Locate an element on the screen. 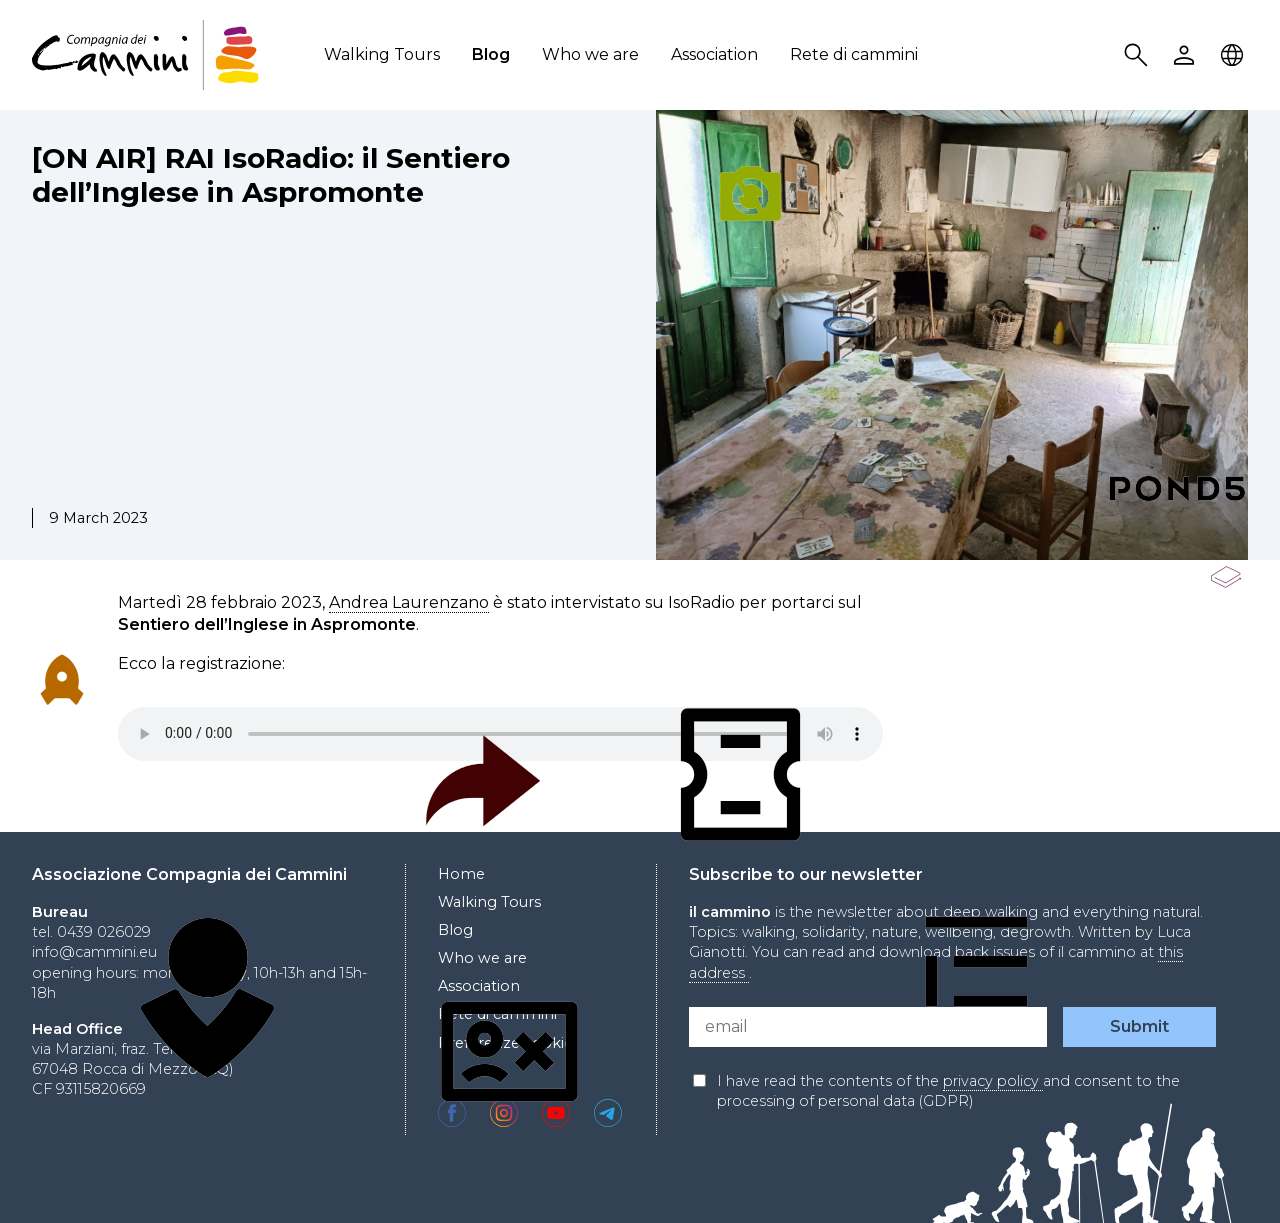 This screenshot has width=1280, height=1223. launch or deploy an application is located at coordinates (62, 679).